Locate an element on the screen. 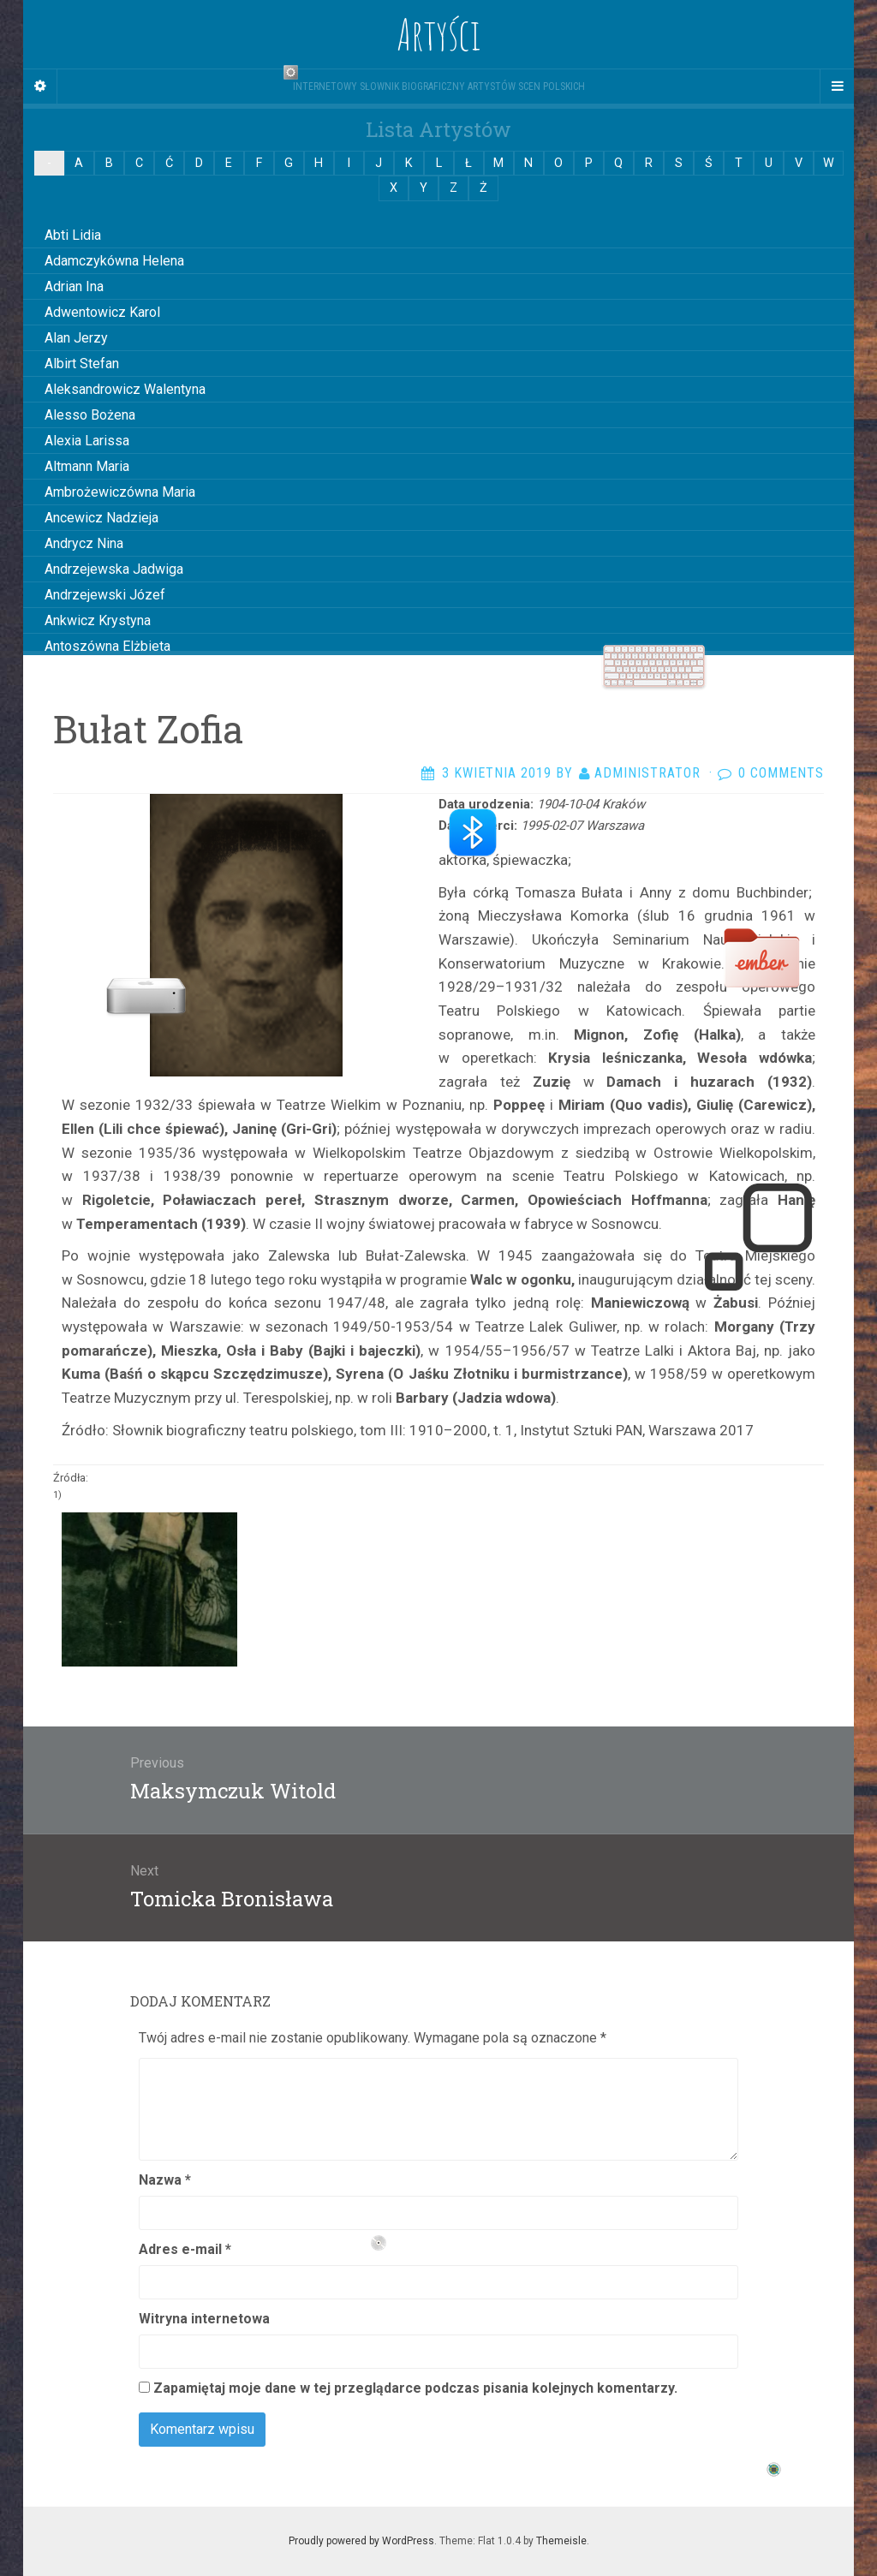 The image size is (877, 2576). mac mini server device is located at coordinates (146, 989).